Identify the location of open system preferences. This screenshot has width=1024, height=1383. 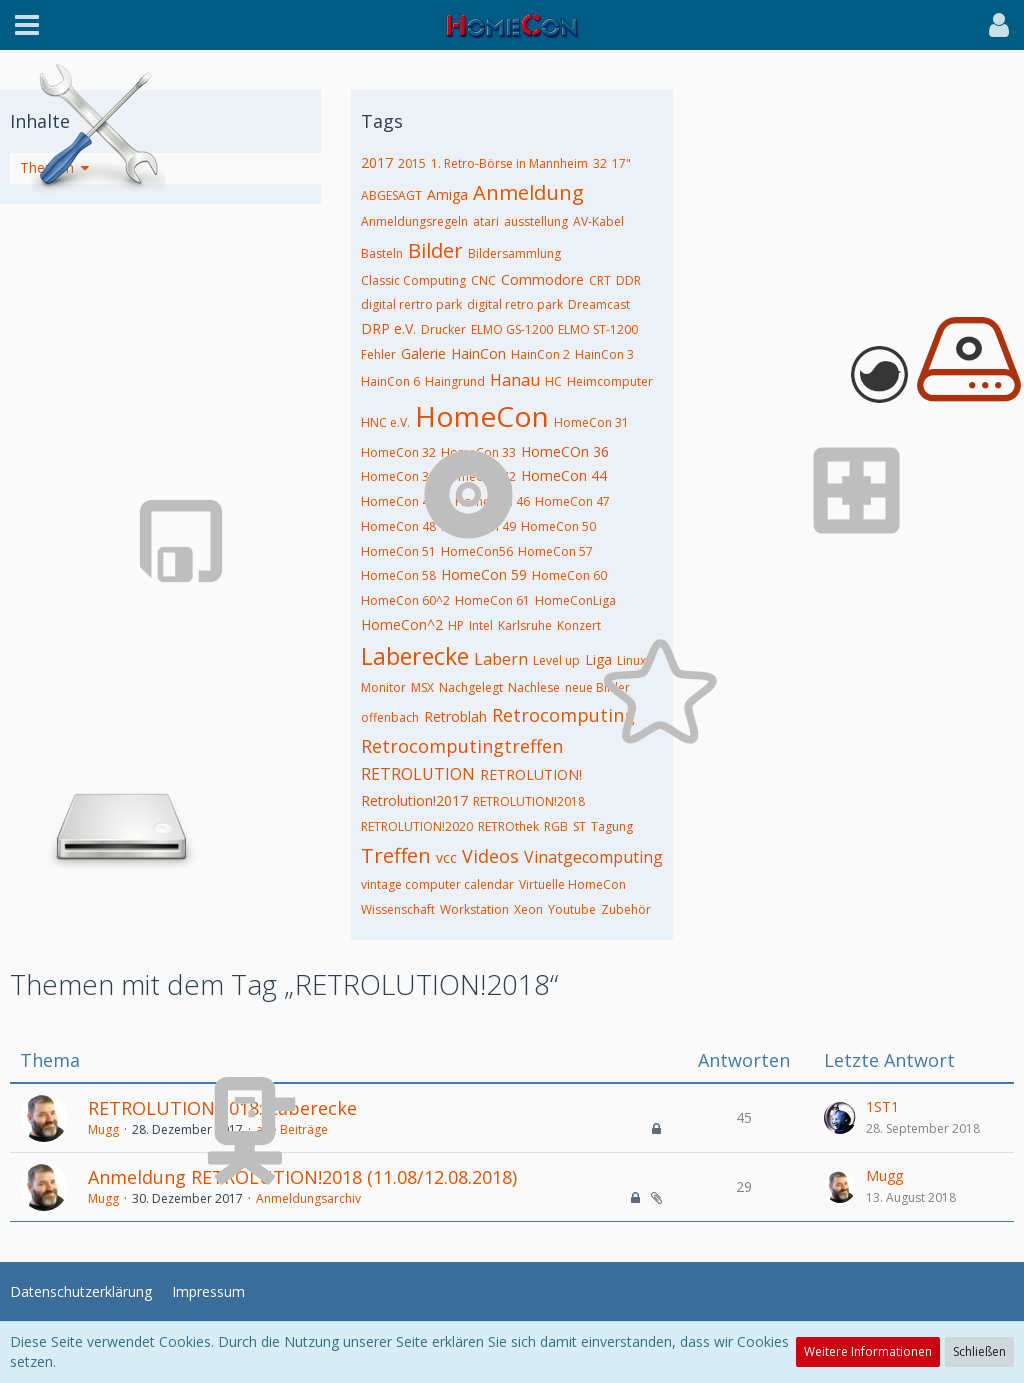
(98, 127).